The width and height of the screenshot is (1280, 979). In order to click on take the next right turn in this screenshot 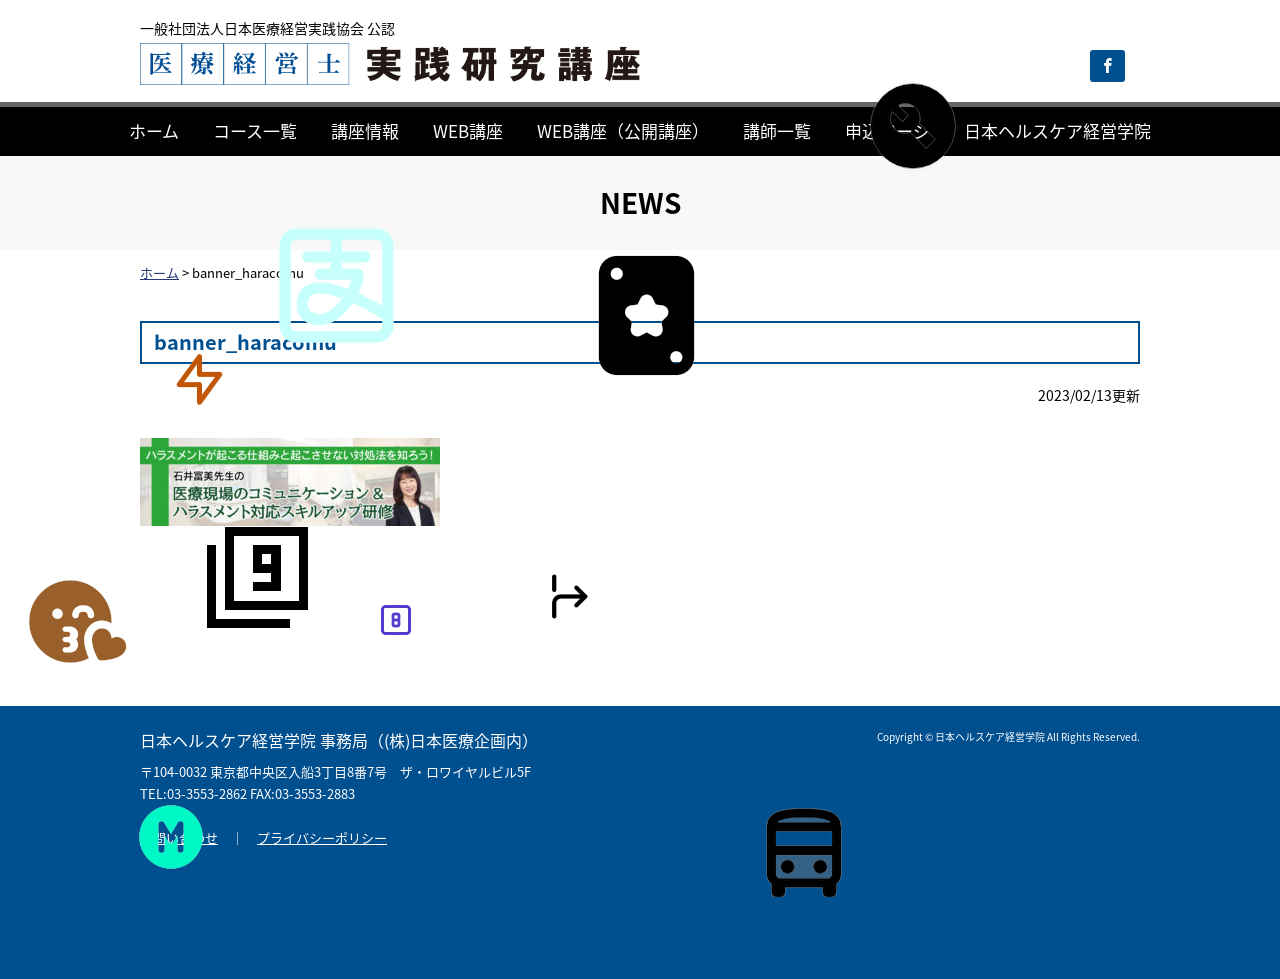, I will do `click(567, 596)`.